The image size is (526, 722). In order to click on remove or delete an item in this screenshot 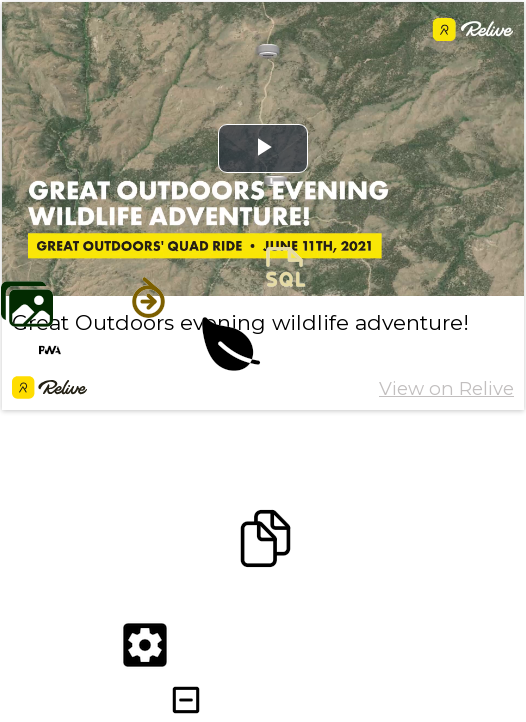, I will do `click(186, 700)`.